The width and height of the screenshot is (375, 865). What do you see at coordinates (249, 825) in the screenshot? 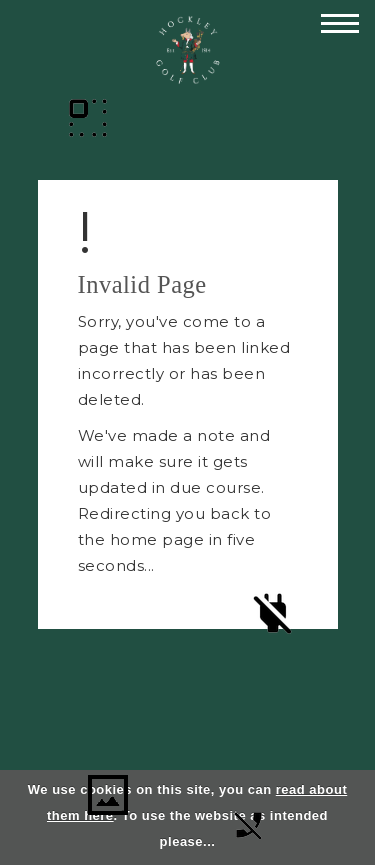
I see `phone calls are disabled or unavailable` at bounding box center [249, 825].